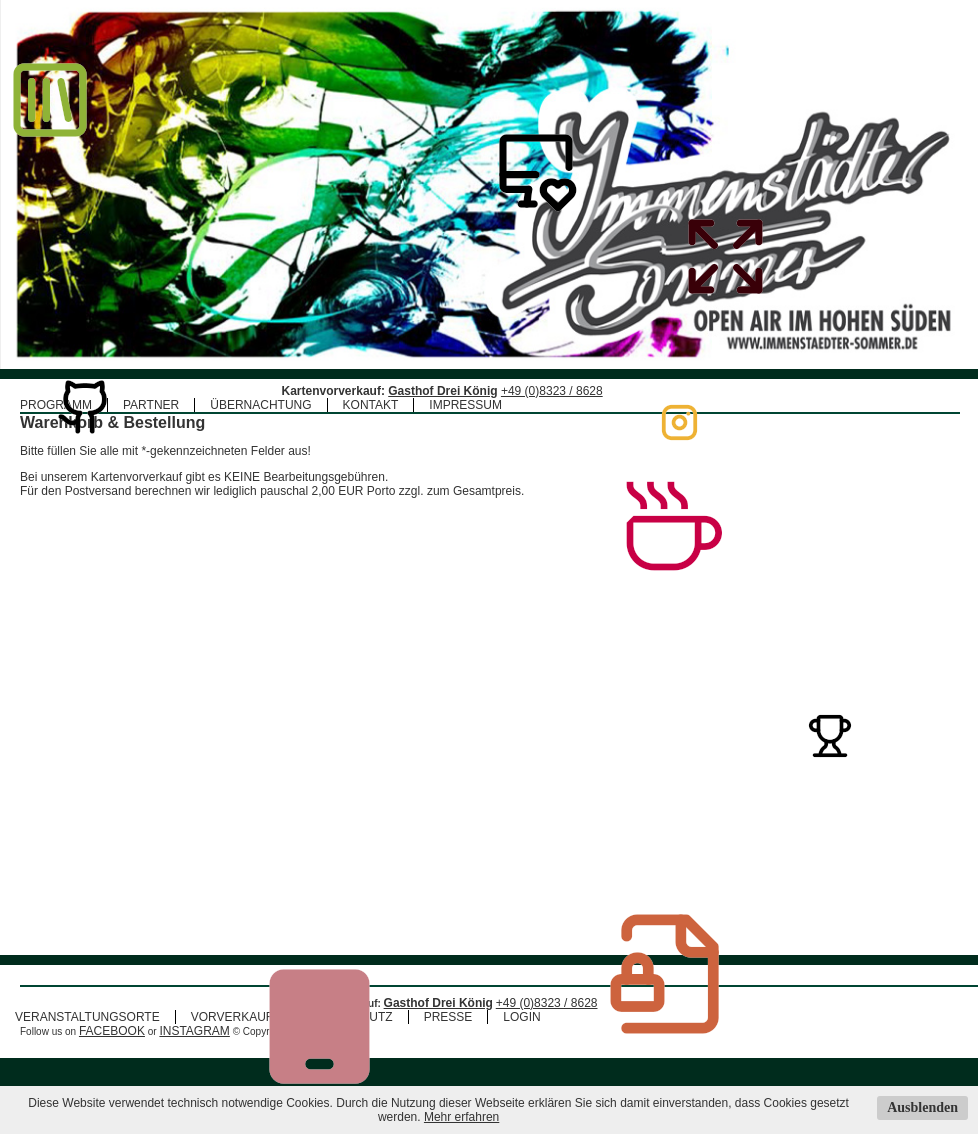 The width and height of the screenshot is (978, 1134). Describe the element at coordinates (725, 256) in the screenshot. I see `expand to fullscreen mode` at that location.